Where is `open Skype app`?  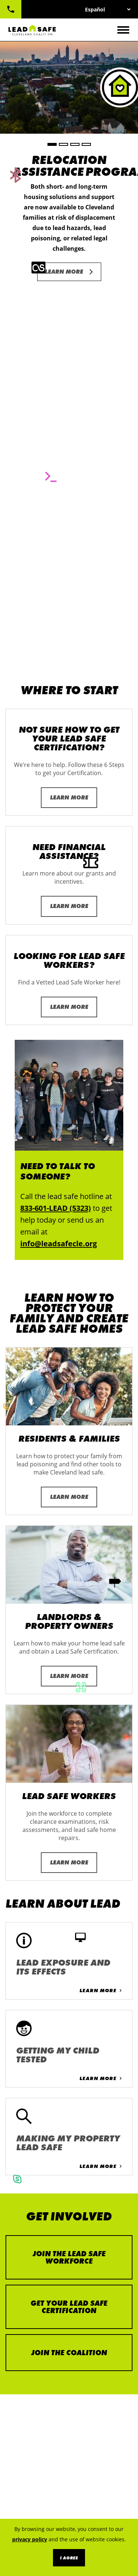
open Skype app is located at coordinates (17, 2179).